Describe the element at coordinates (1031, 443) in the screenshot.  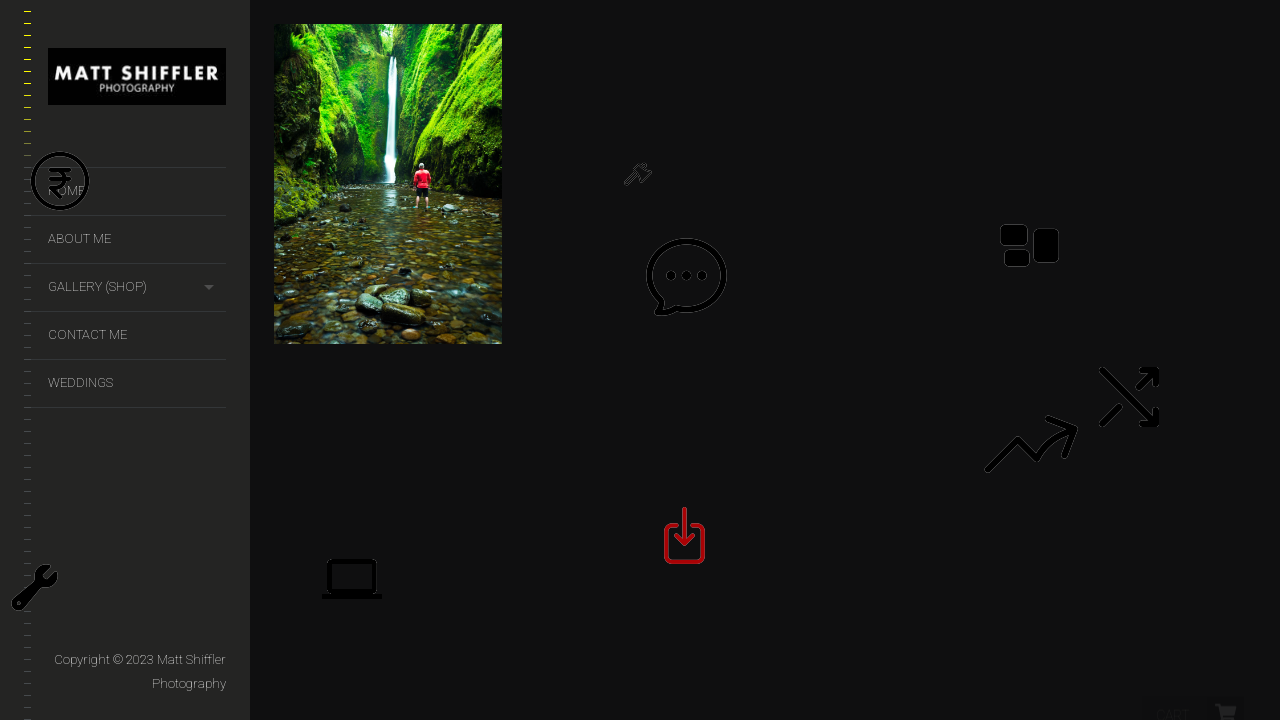
I see `view trending or popular content` at that location.